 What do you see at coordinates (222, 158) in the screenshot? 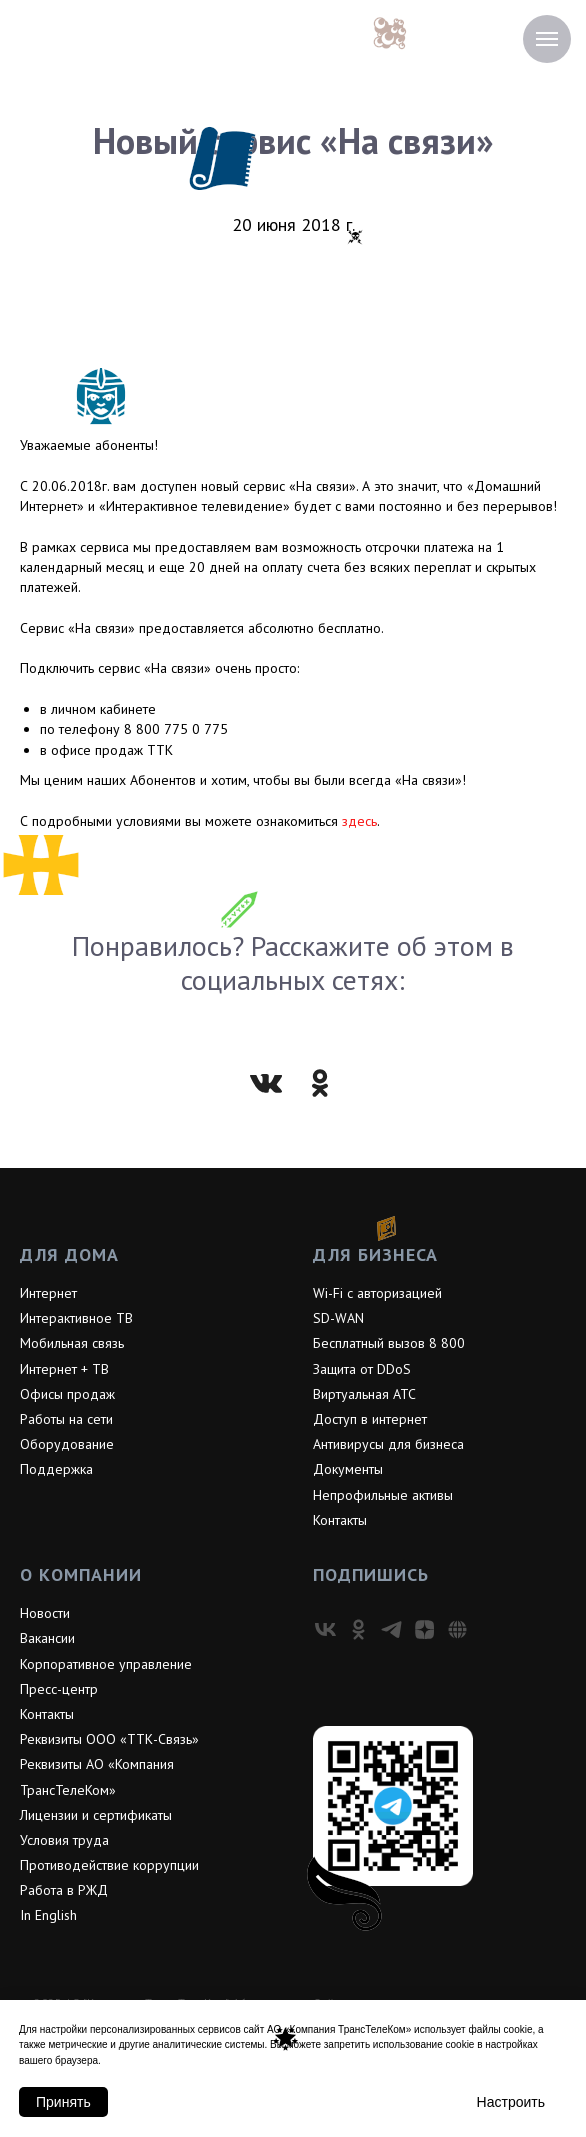
I see `view fabric or textile inventory` at bounding box center [222, 158].